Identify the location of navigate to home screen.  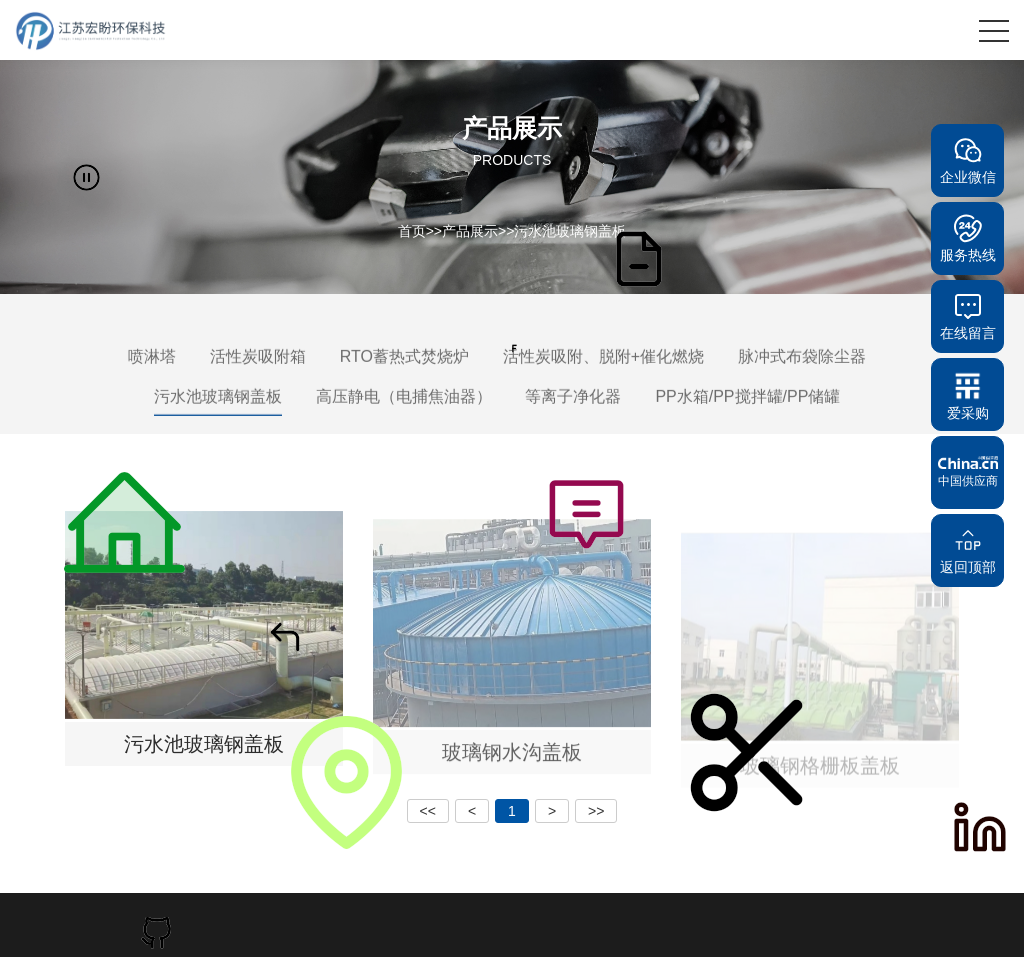
(124, 524).